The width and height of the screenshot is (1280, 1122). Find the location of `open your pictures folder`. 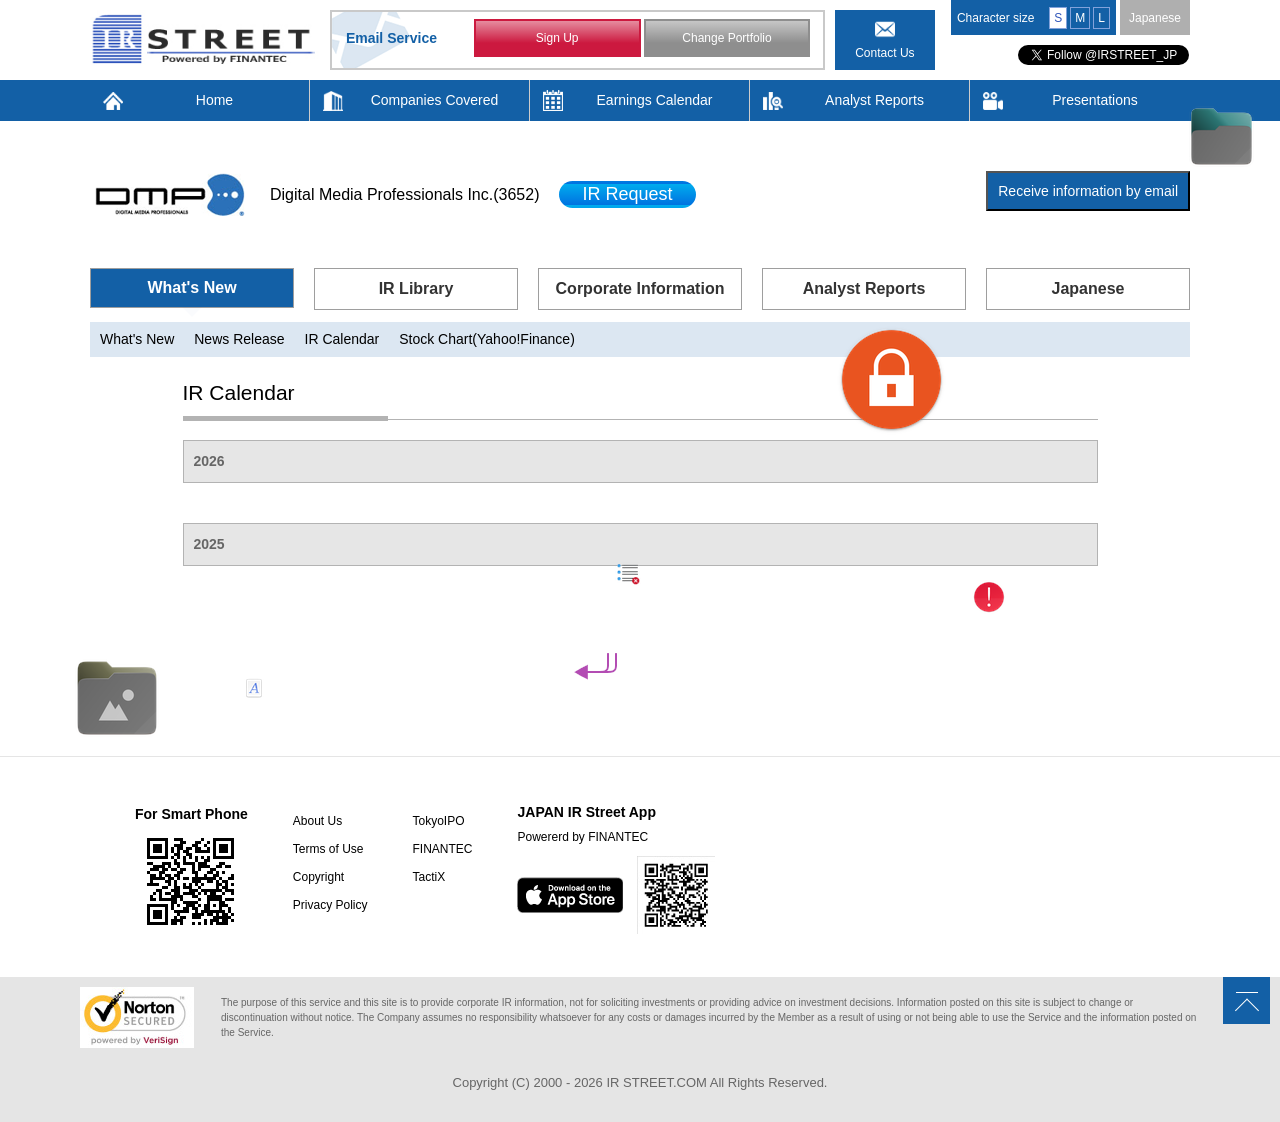

open your pictures folder is located at coordinates (117, 698).